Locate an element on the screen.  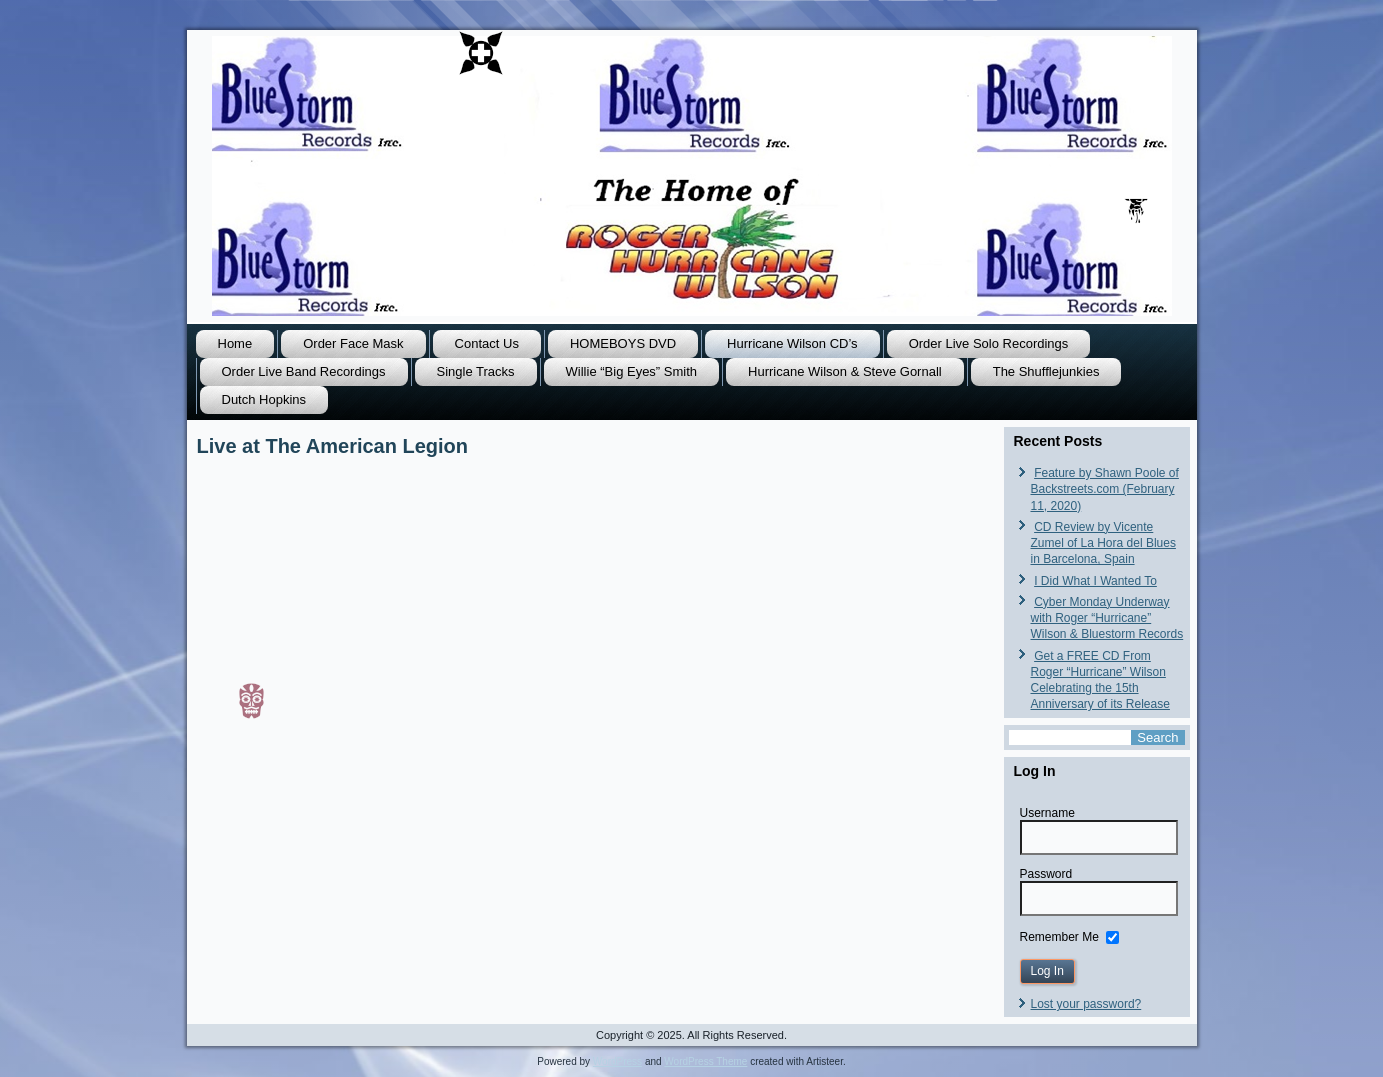
indicates a ceiling hazard or obstacle in gameplay is located at coordinates (1136, 211).